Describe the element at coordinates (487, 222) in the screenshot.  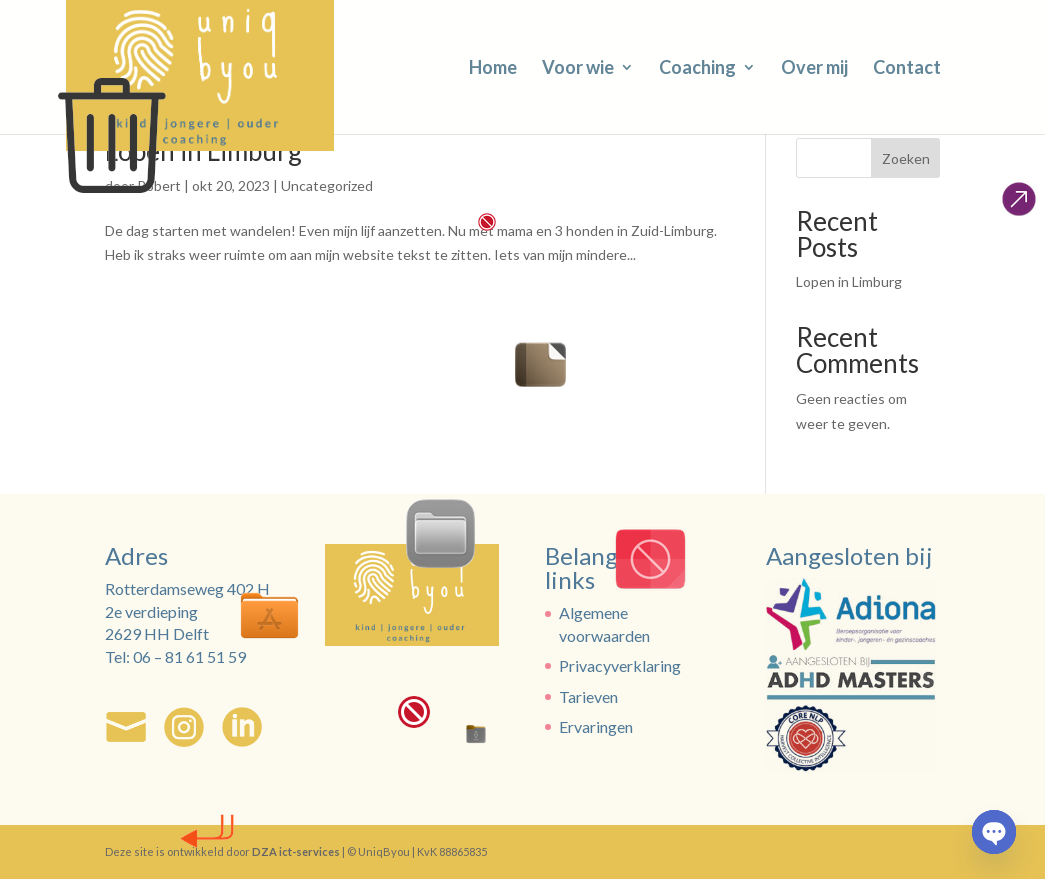
I see `delete selected item` at that location.